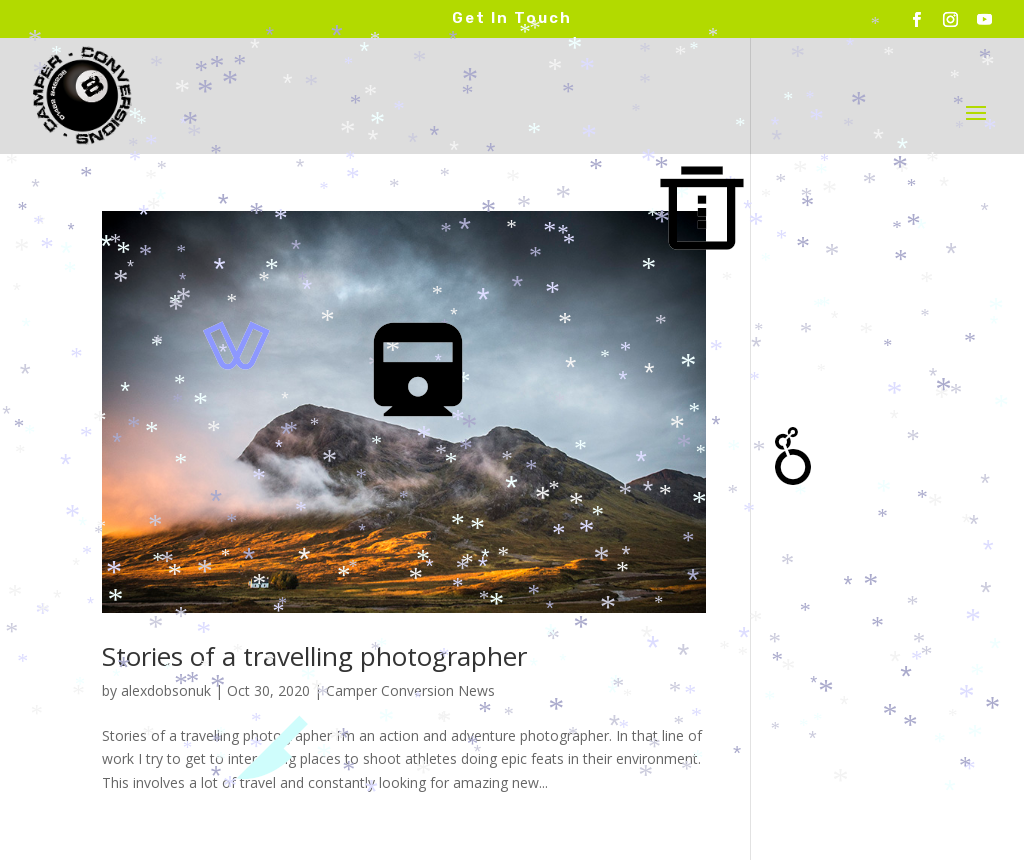 The width and height of the screenshot is (1024, 860). Describe the element at coordinates (418, 367) in the screenshot. I see `view train schedules or routes` at that location.